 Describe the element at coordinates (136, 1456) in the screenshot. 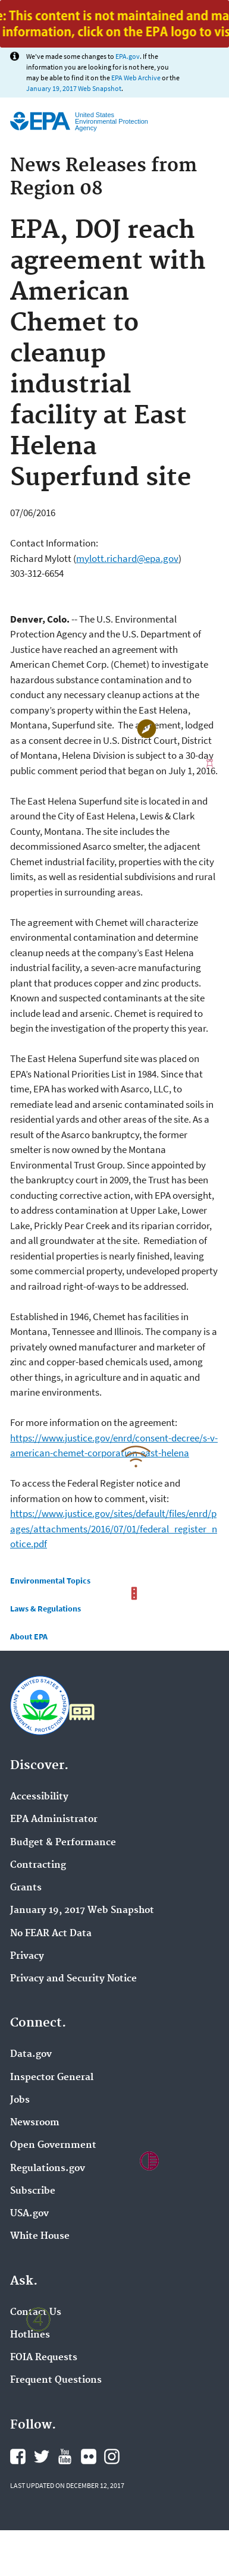

I see `strong wifi signal strength` at that location.